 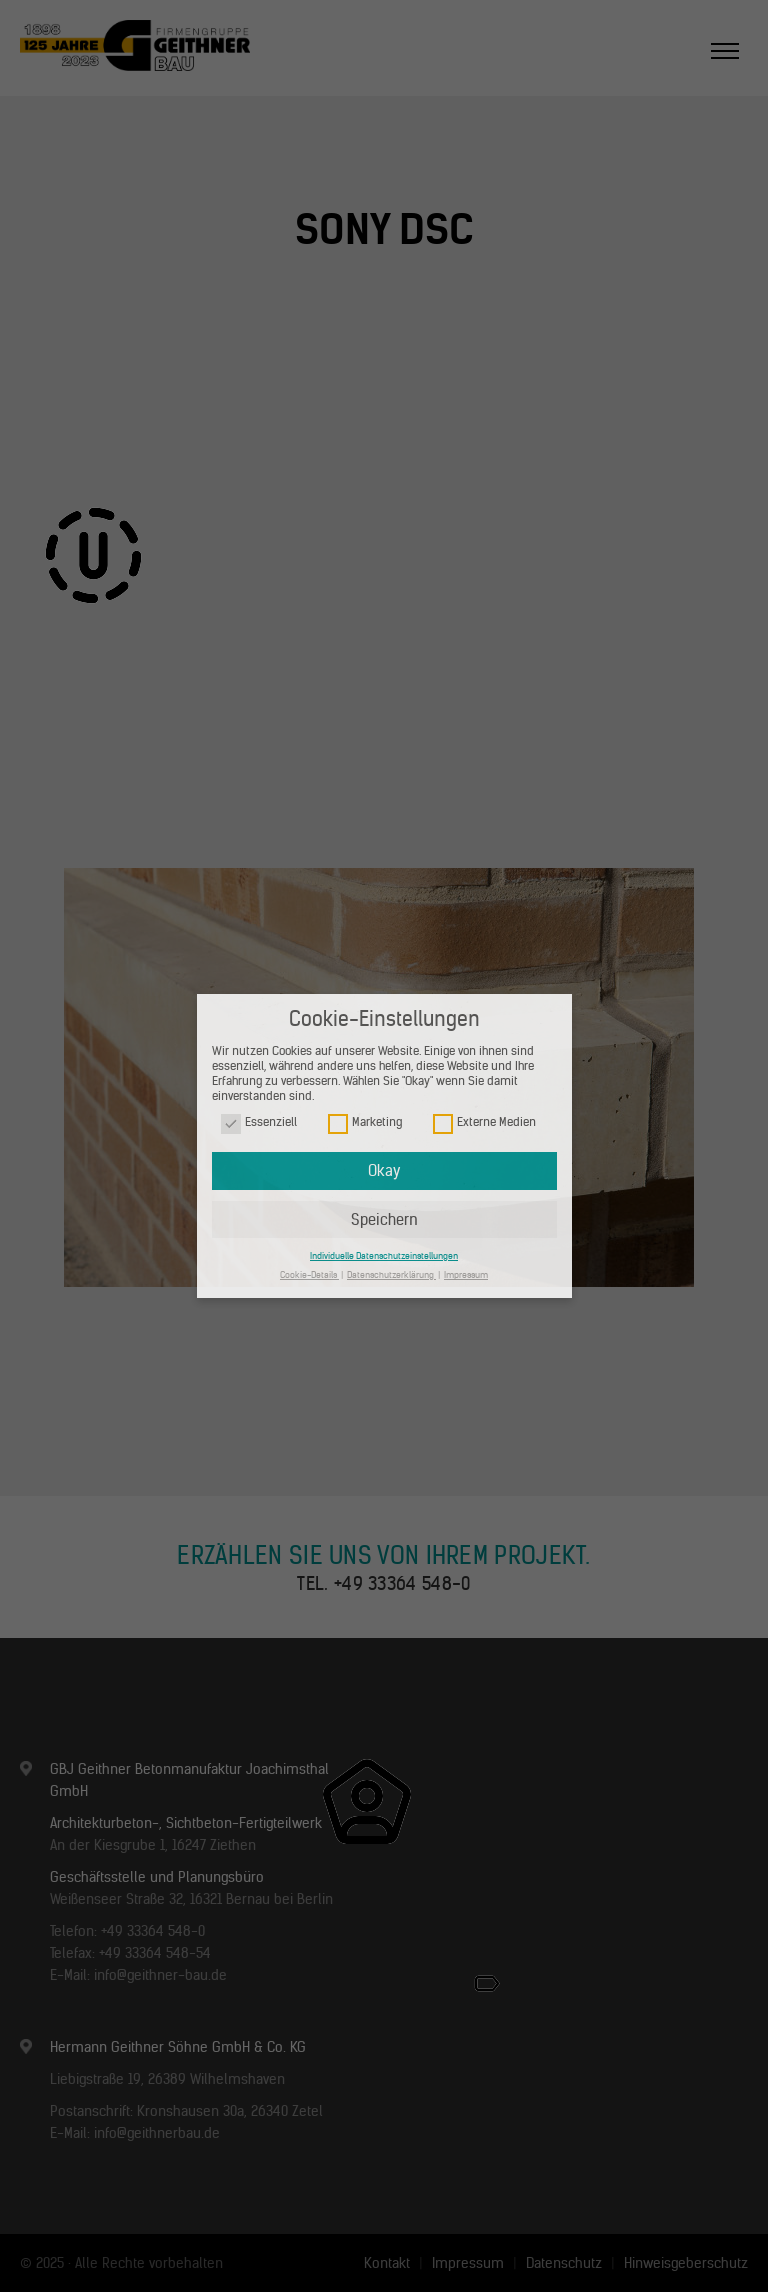 I want to click on view user profile, so click(x=367, y=1804).